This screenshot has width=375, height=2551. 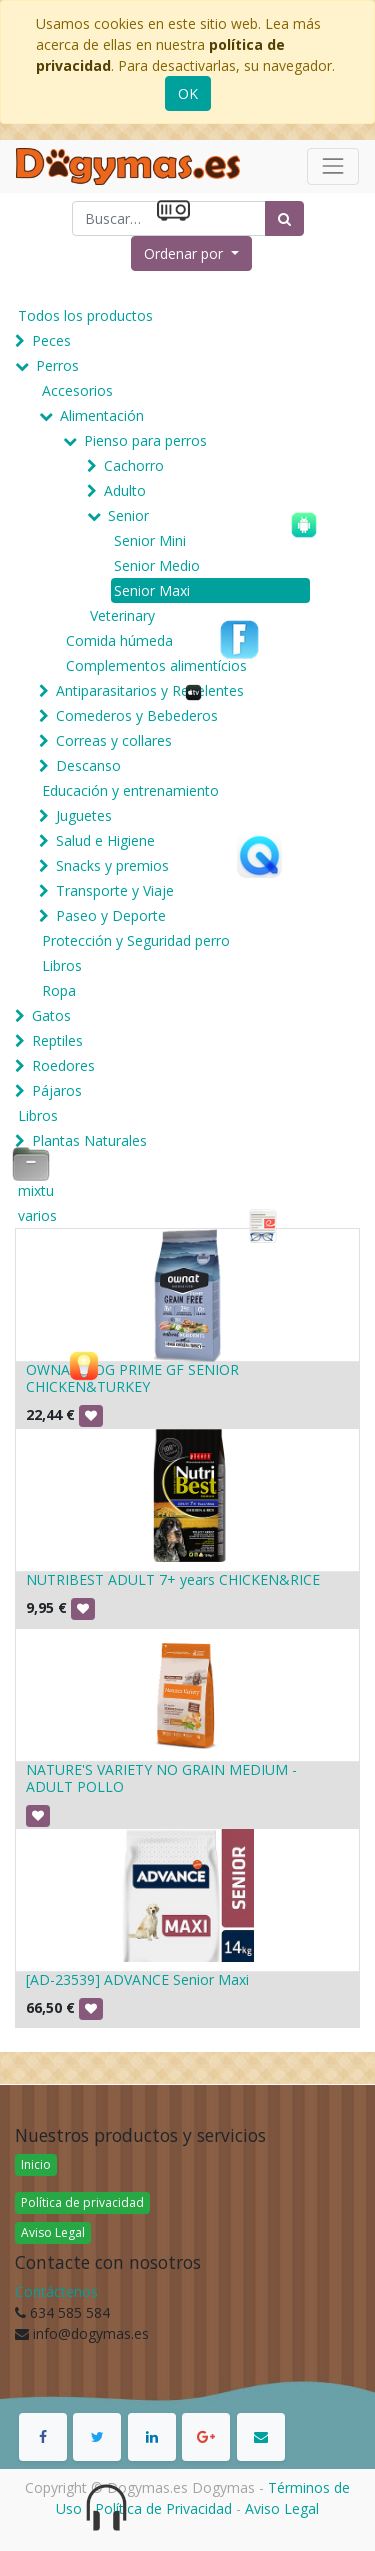 I want to click on launch anbox android emulator, so click(x=304, y=525).